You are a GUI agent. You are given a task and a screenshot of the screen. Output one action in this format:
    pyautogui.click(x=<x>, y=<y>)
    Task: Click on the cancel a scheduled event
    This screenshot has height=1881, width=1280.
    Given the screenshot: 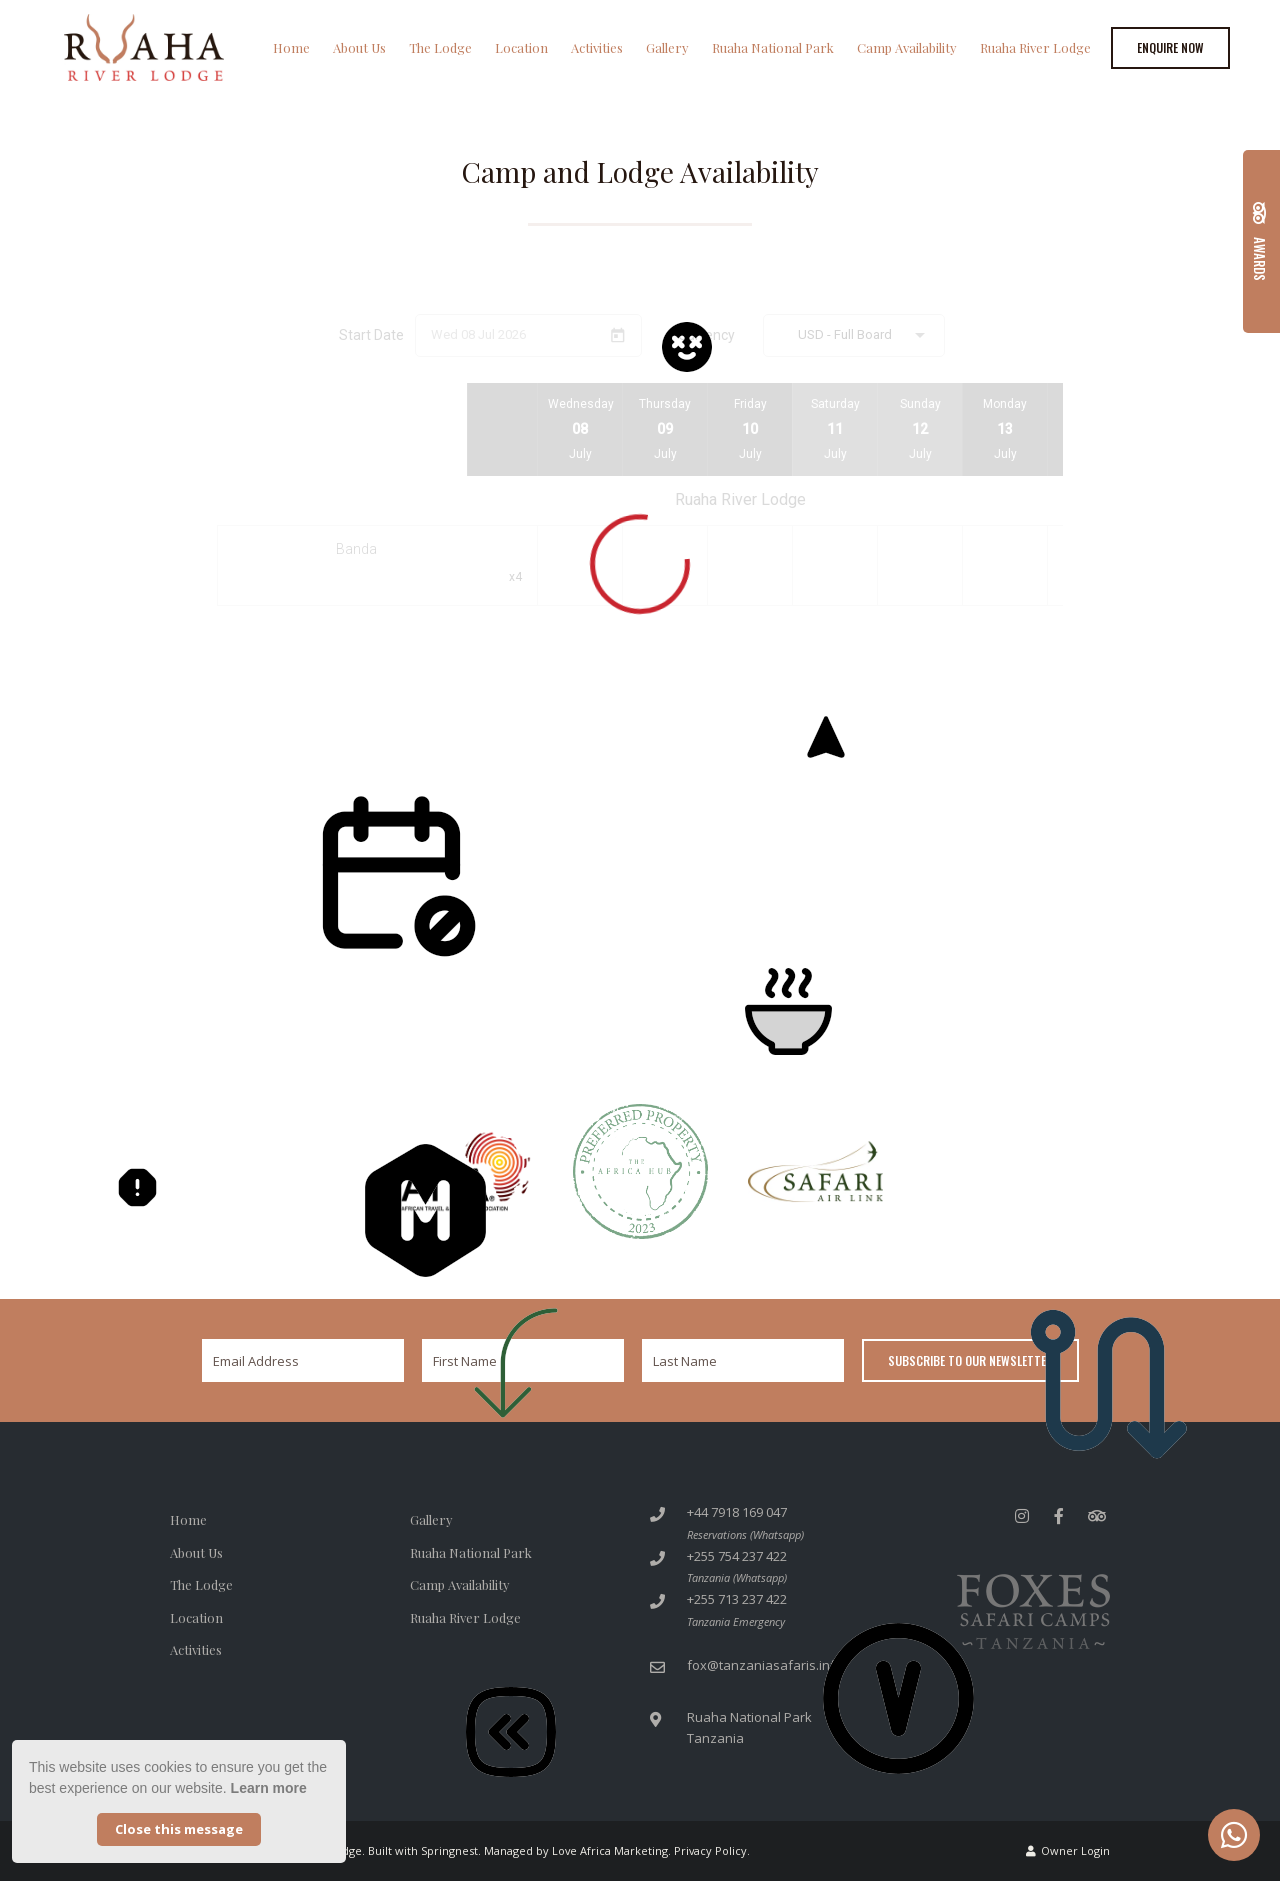 What is the action you would take?
    pyautogui.click(x=391, y=872)
    